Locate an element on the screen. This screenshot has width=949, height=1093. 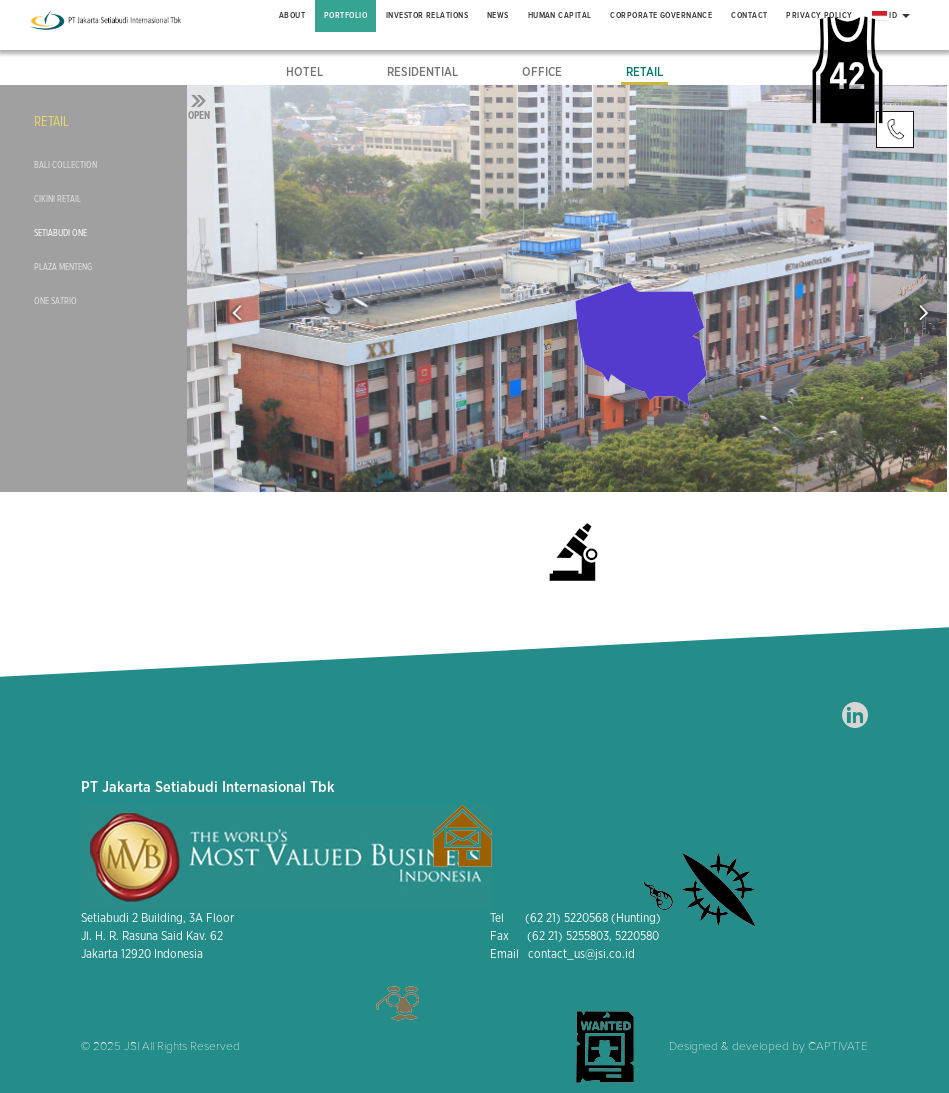
view team roster or player information is located at coordinates (847, 69).